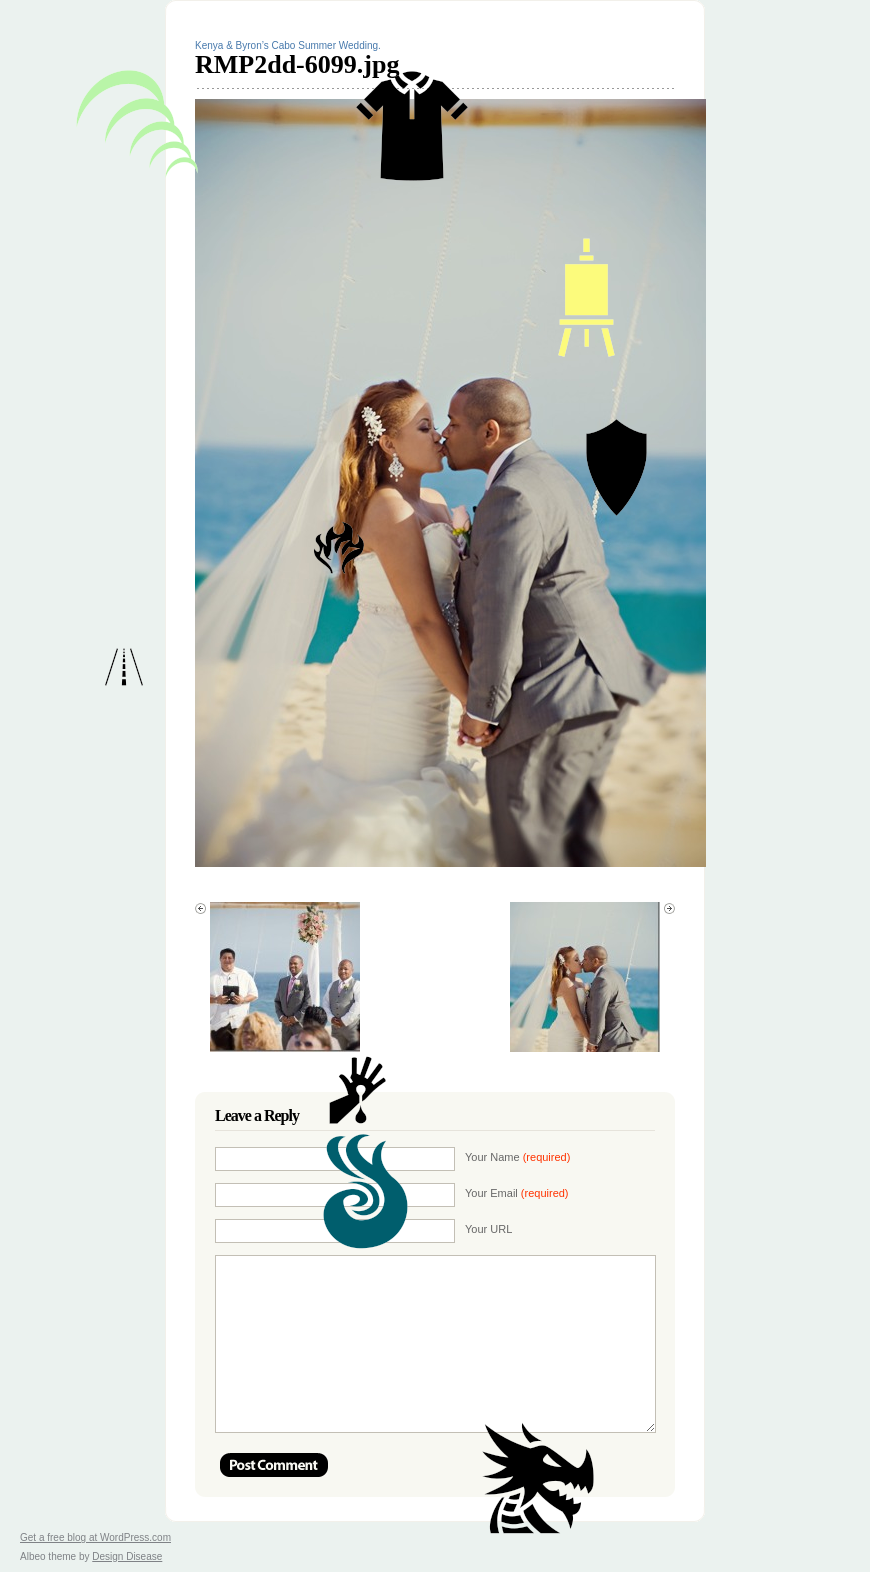 This screenshot has width=870, height=1572. What do you see at coordinates (364, 1090) in the screenshot?
I see `indicates a stigmata or sacred wound status effect` at bounding box center [364, 1090].